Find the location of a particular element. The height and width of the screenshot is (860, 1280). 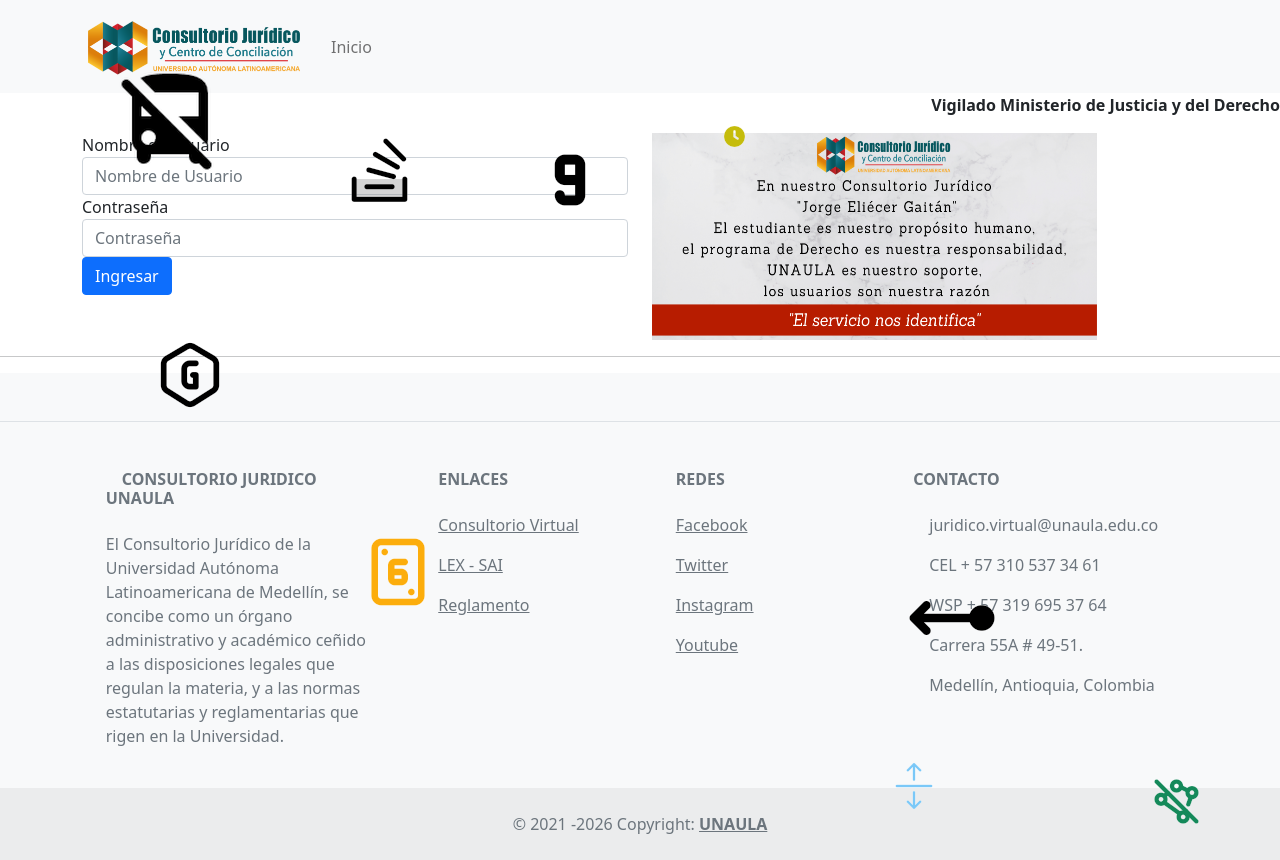

indicates item number 9 in a list or sequence is located at coordinates (570, 180).